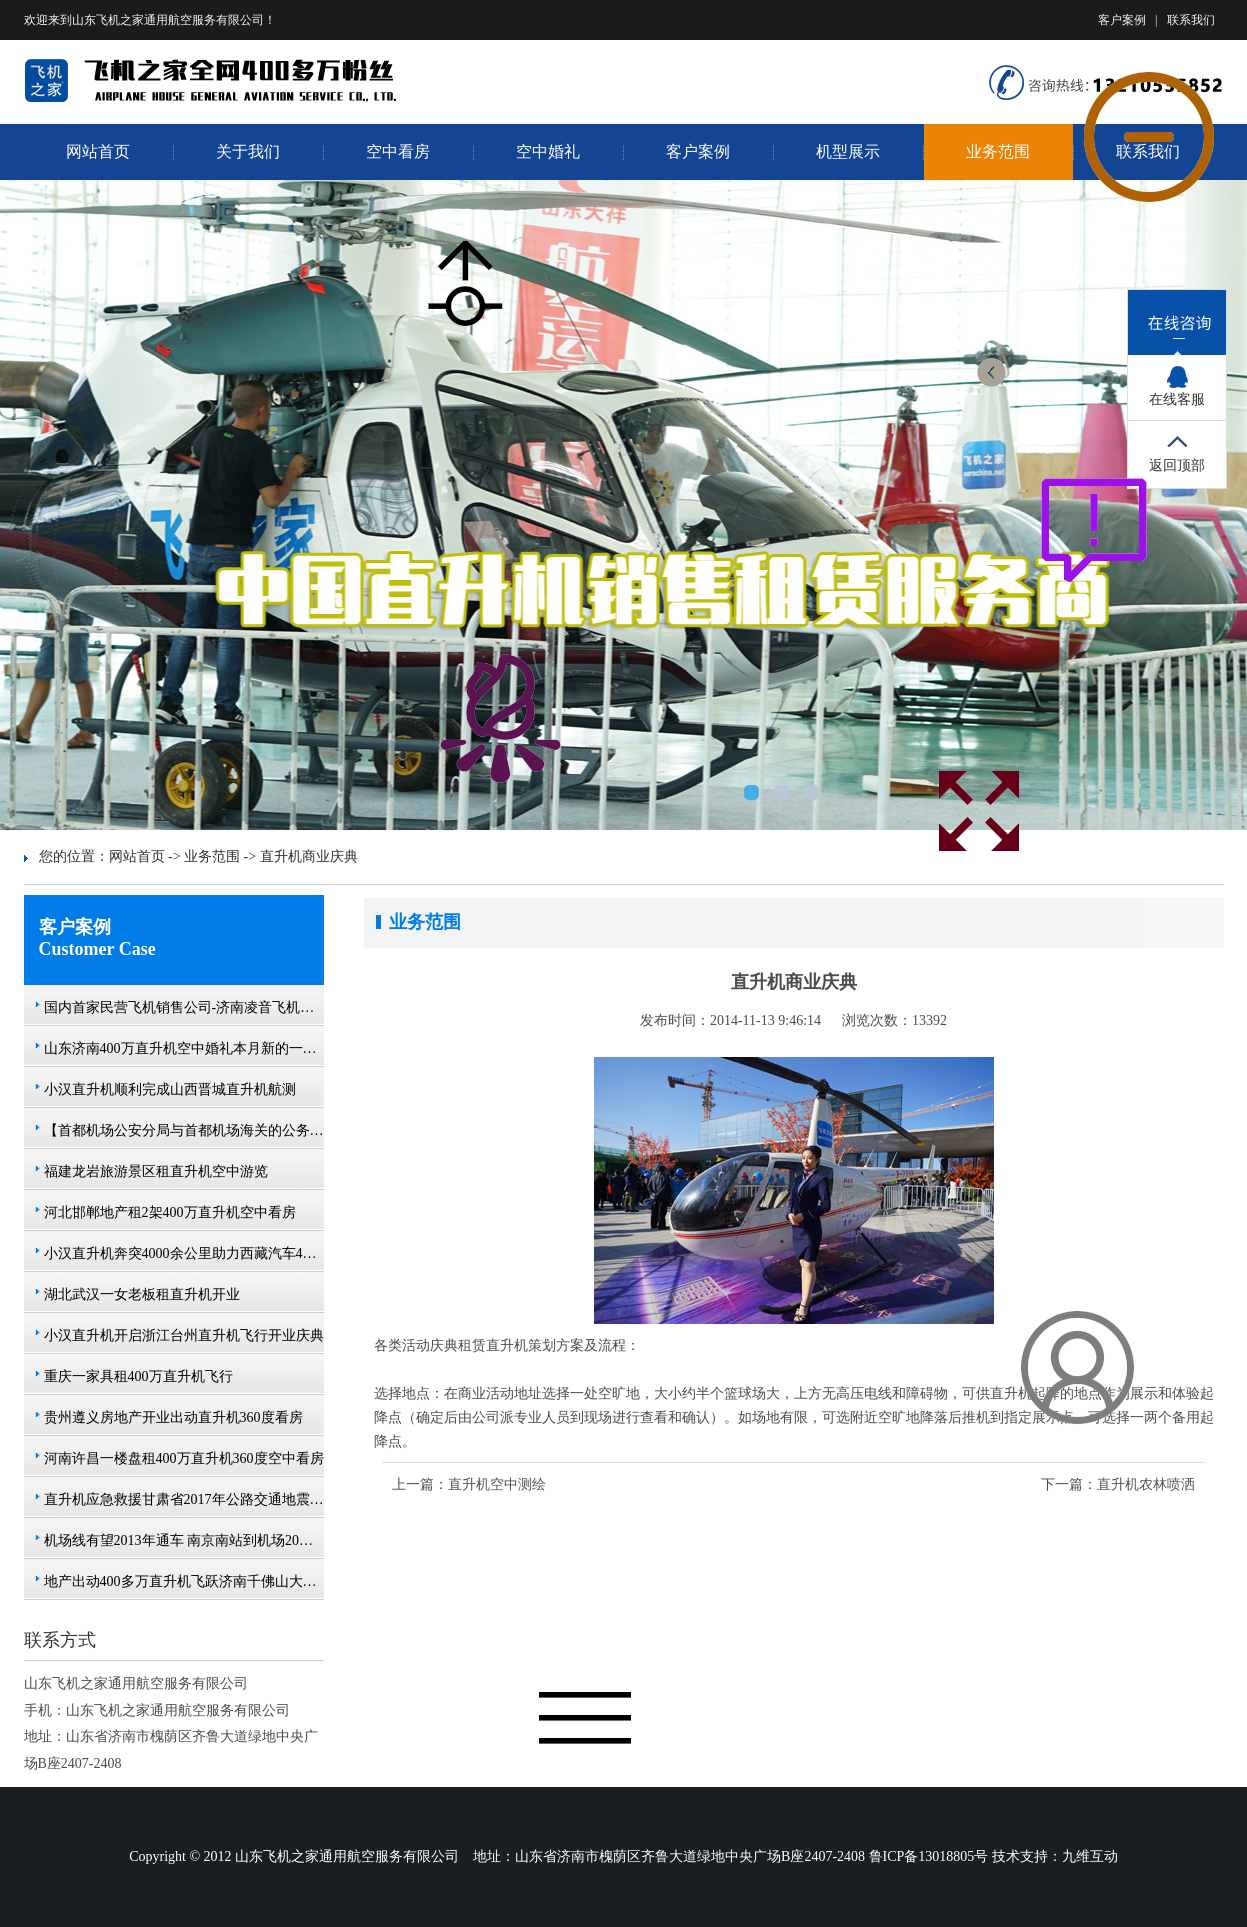 Image resolution: width=1247 pixels, height=1927 pixels. What do you see at coordinates (1077, 1367) in the screenshot?
I see `access your account settings` at bounding box center [1077, 1367].